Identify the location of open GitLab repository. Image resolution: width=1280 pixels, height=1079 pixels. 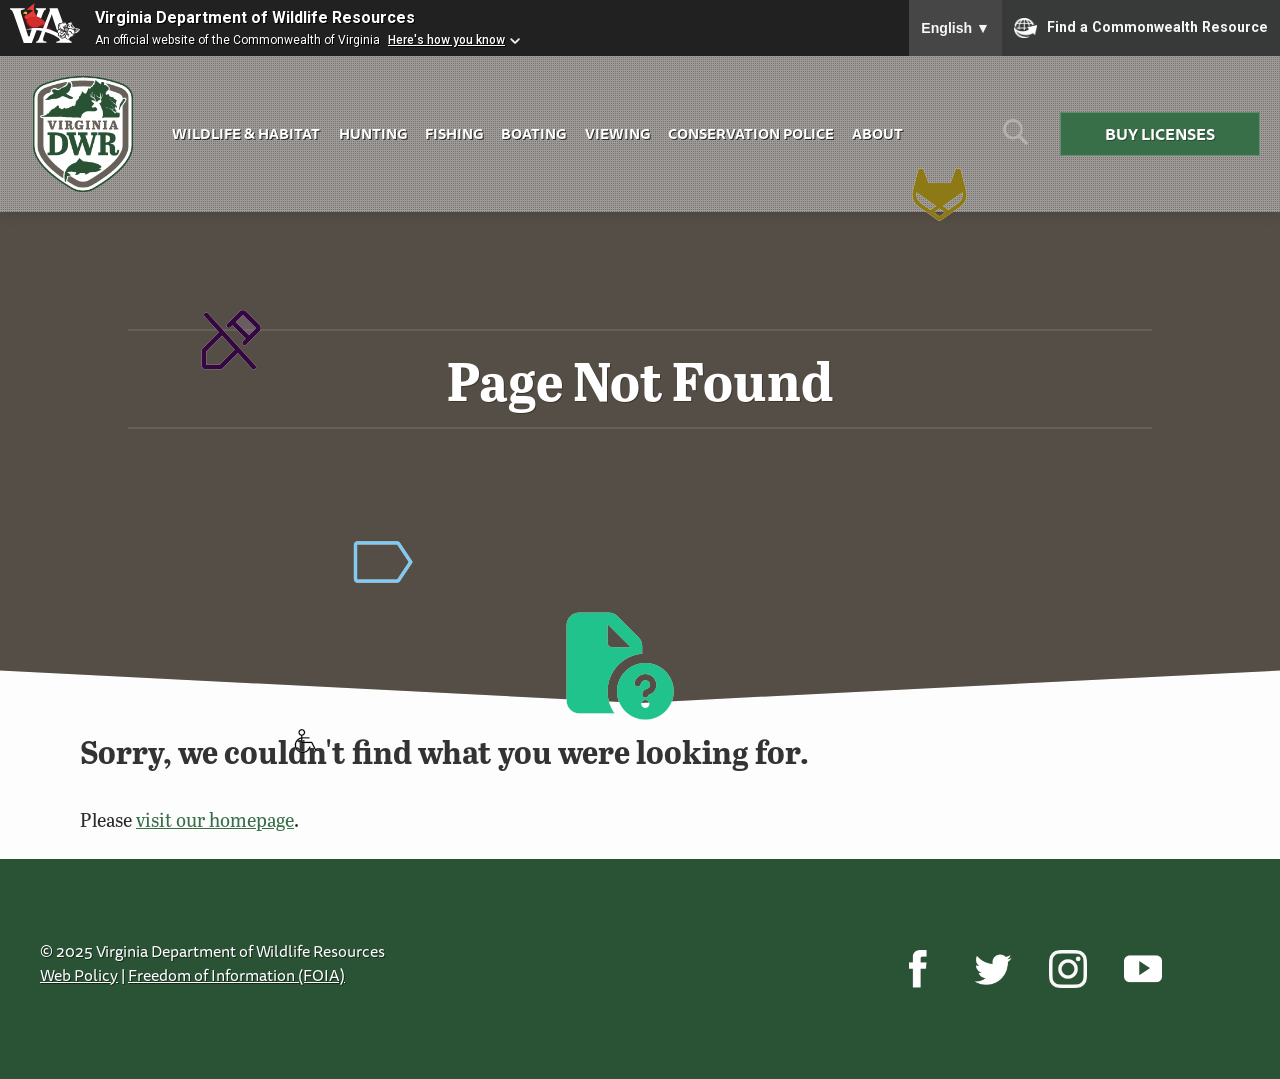
(939, 193).